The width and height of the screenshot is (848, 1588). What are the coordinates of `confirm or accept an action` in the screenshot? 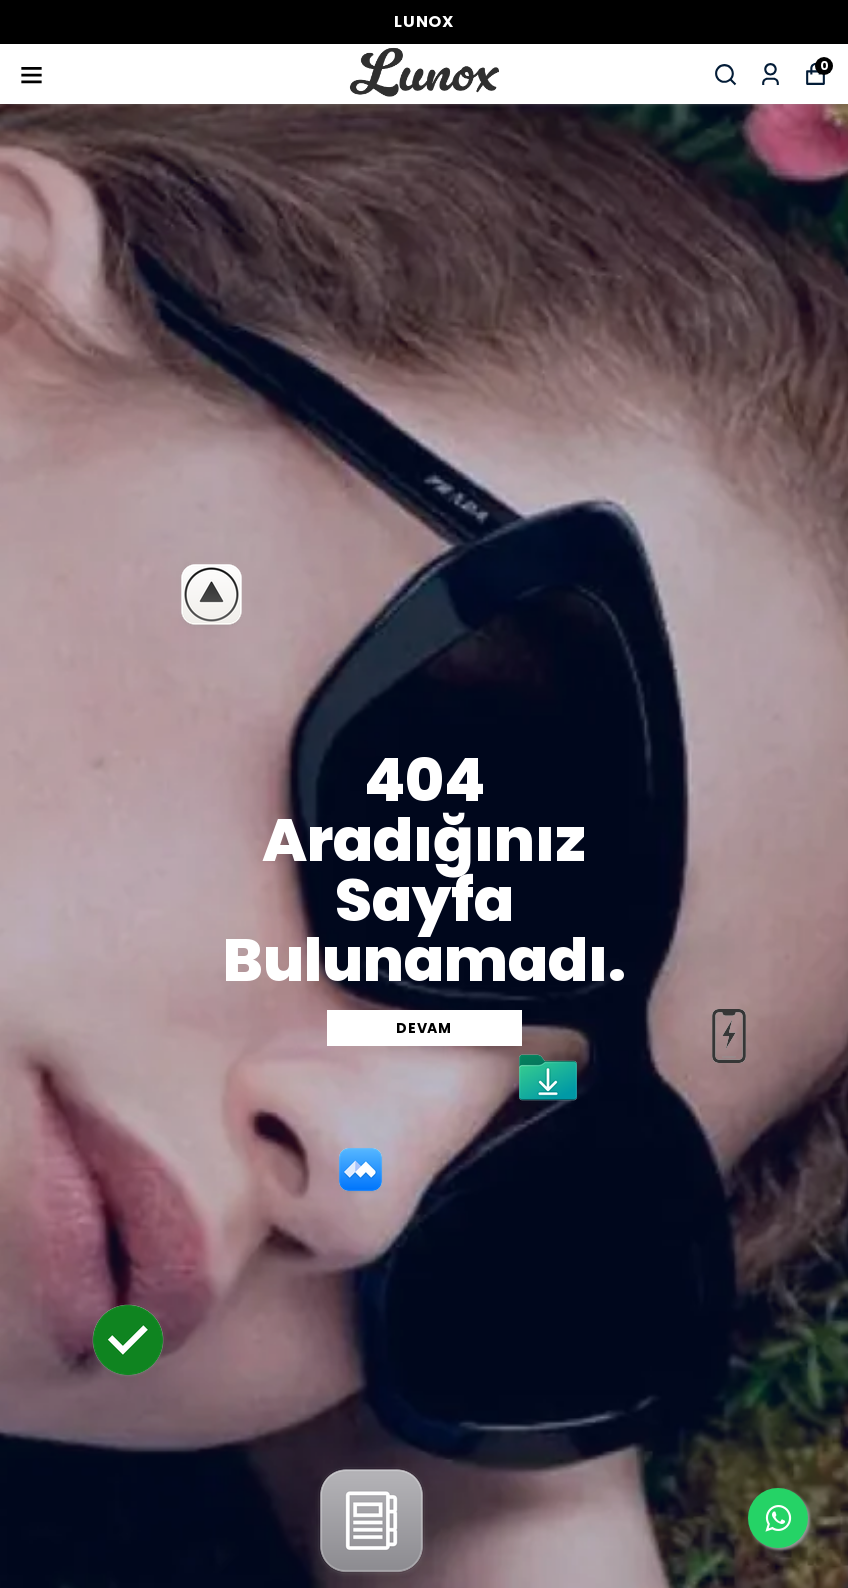 It's located at (128, 1340).